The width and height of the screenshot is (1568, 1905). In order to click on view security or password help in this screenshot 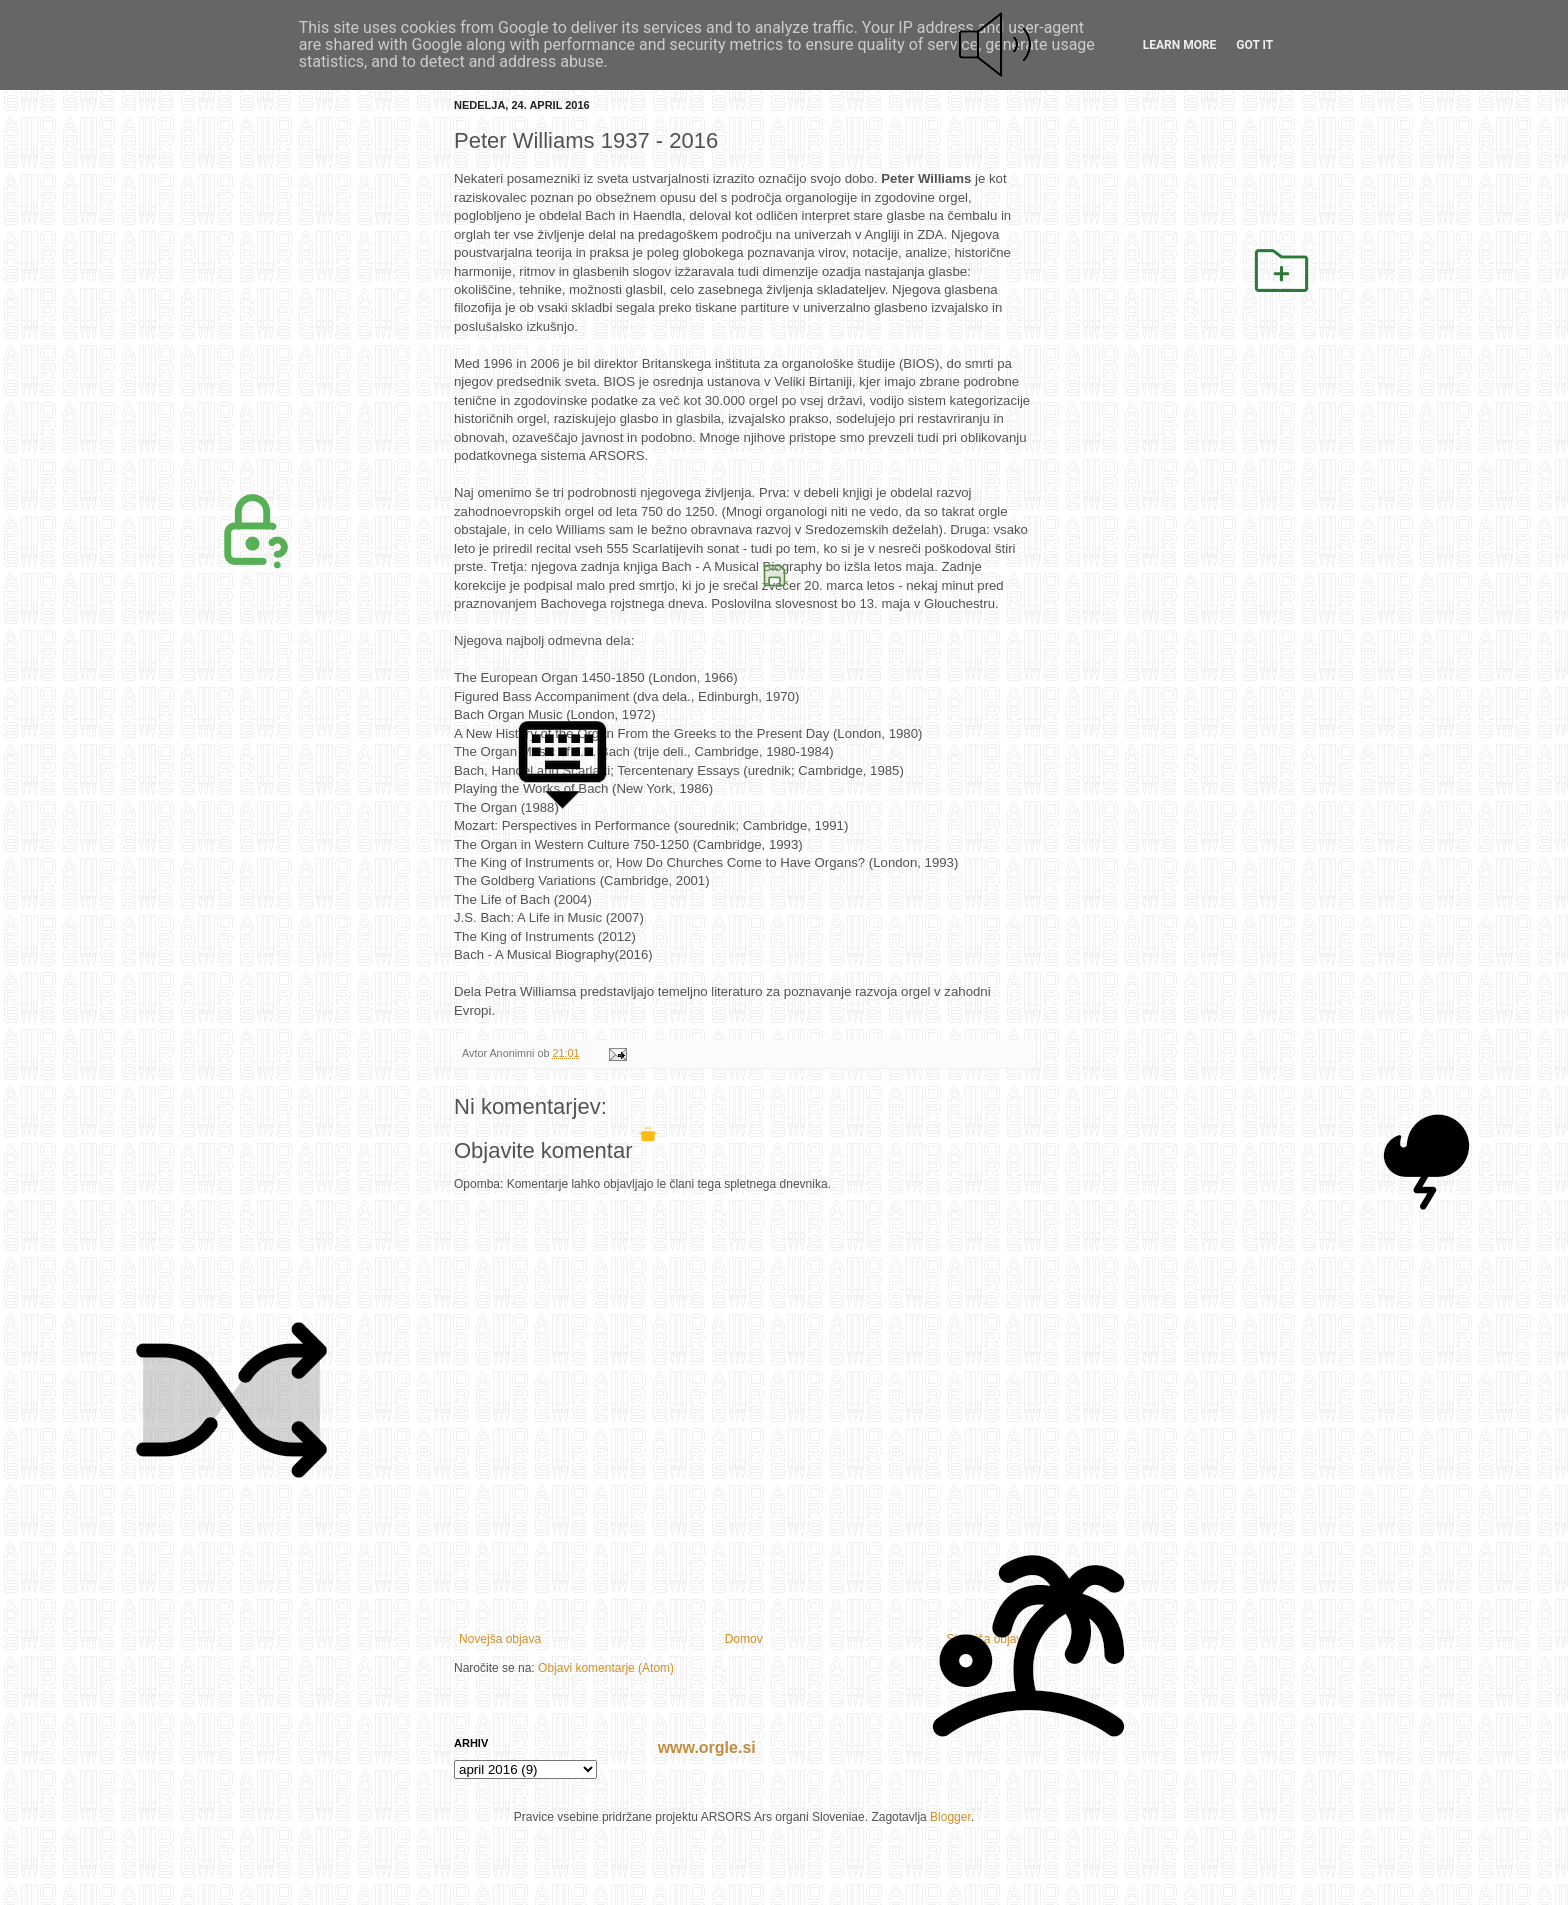, I will do `click(252, 529)`.